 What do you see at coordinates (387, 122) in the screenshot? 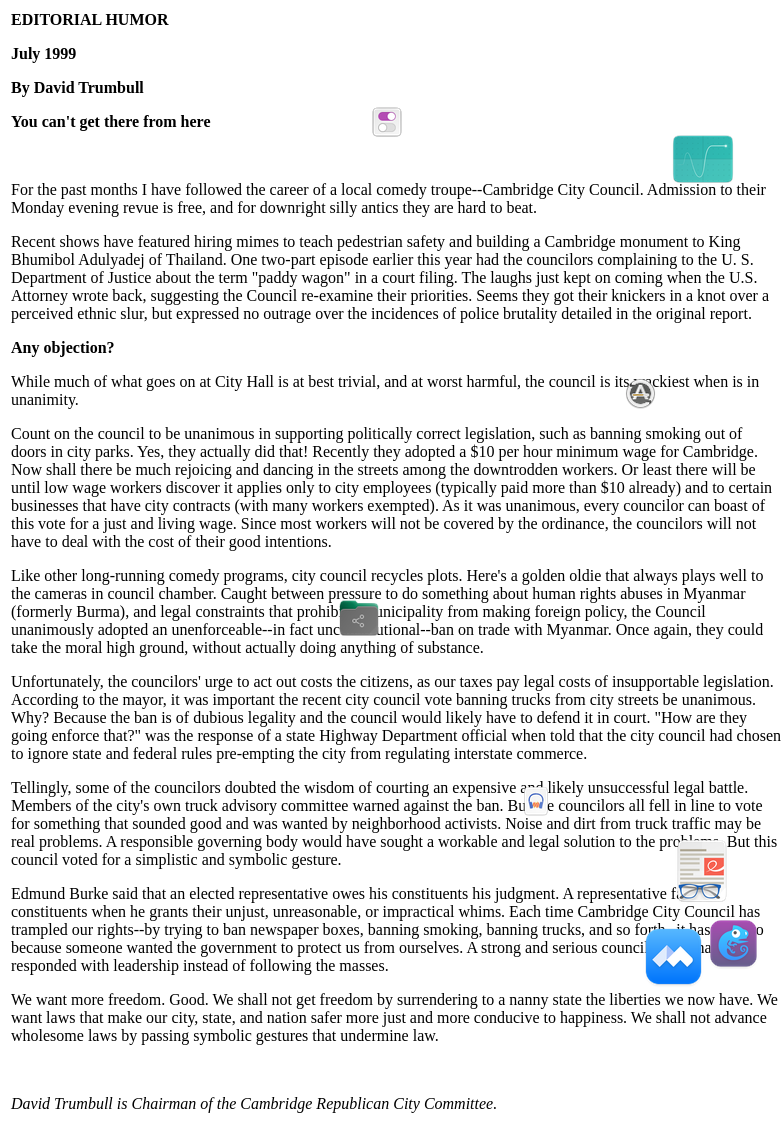
I see `open gnome tweaks to customize desktop settings` at bounding box center [387, 122].